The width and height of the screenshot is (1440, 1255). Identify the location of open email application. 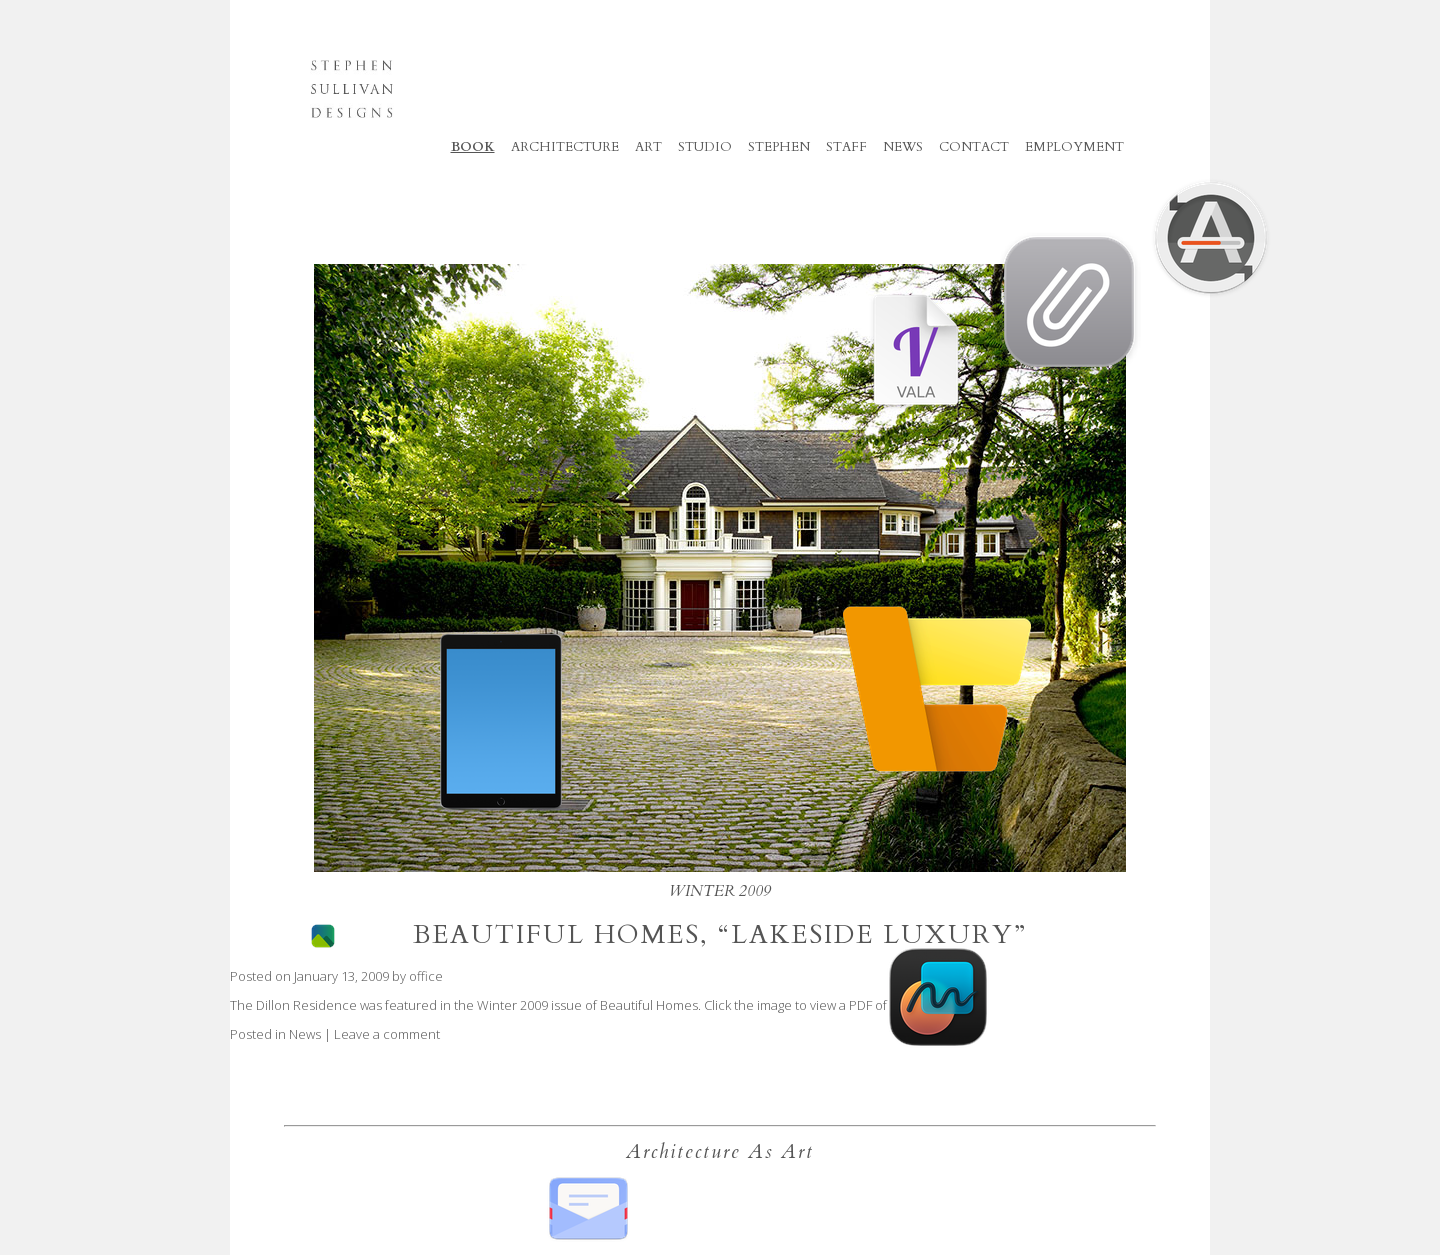
(588, 1208).